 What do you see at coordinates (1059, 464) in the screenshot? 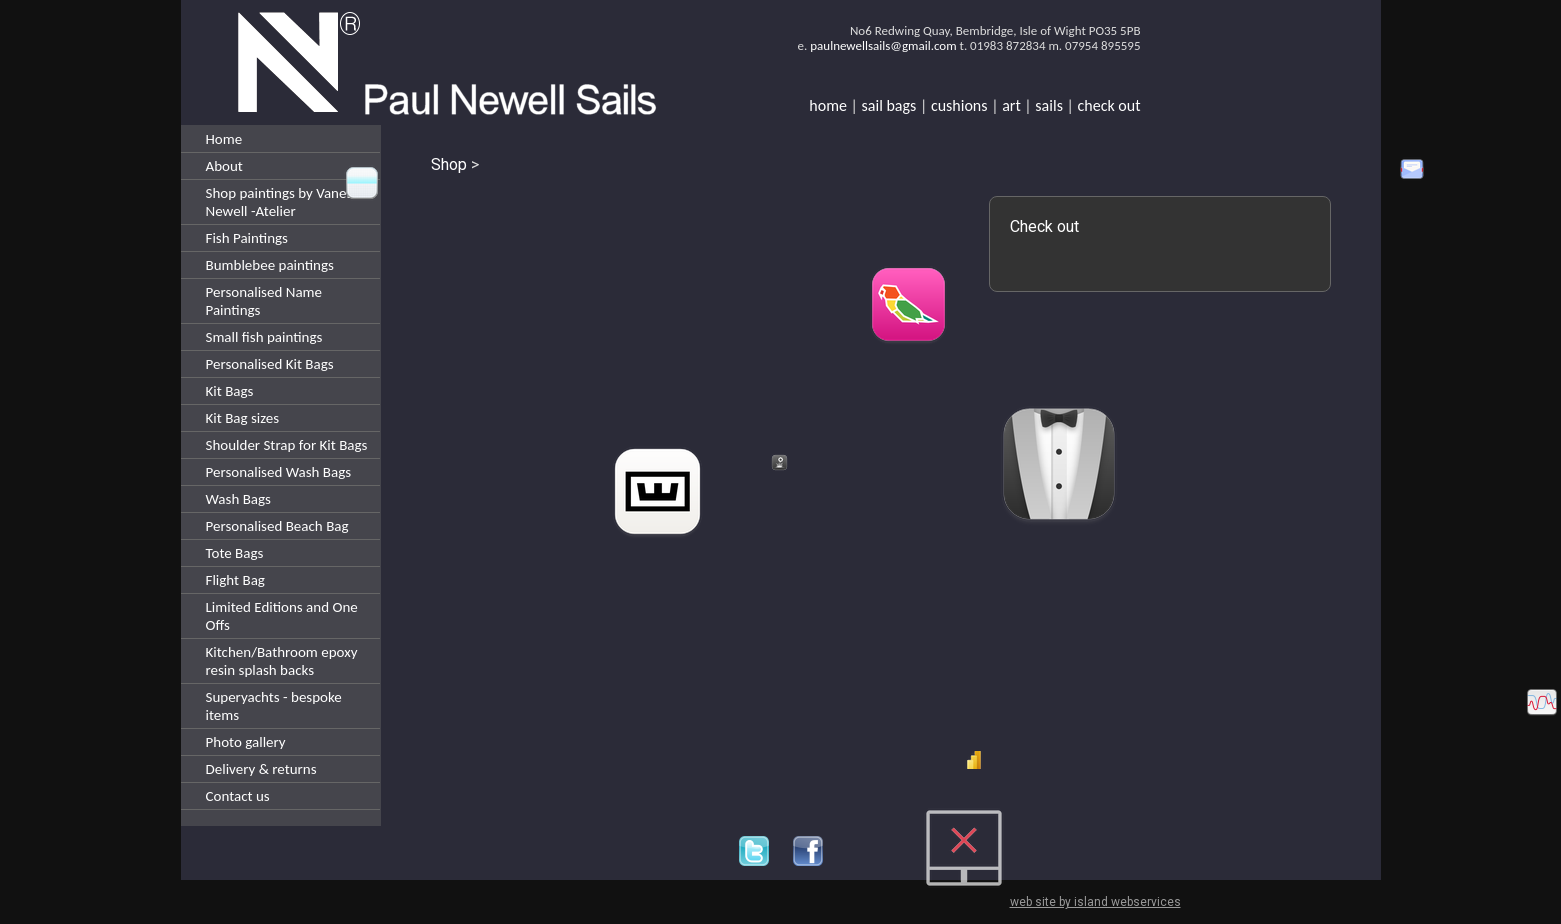
I see `open theme configuration settings` at bounding box center [1059, 464].